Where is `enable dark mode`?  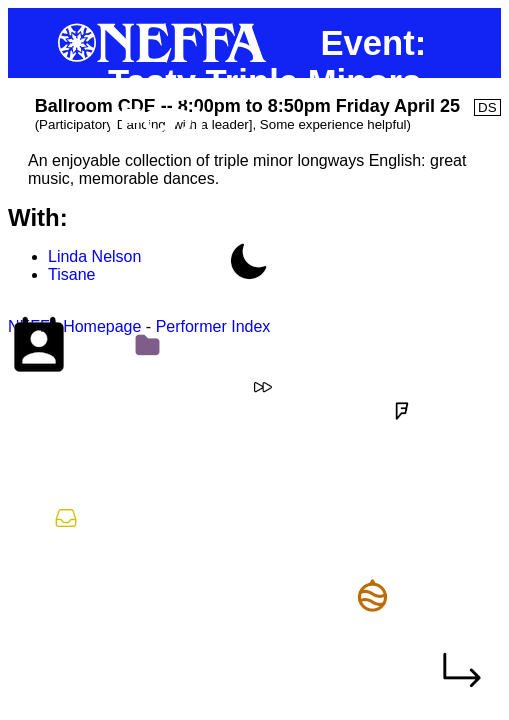
enable dark mode is located at coordinates (248, 262).